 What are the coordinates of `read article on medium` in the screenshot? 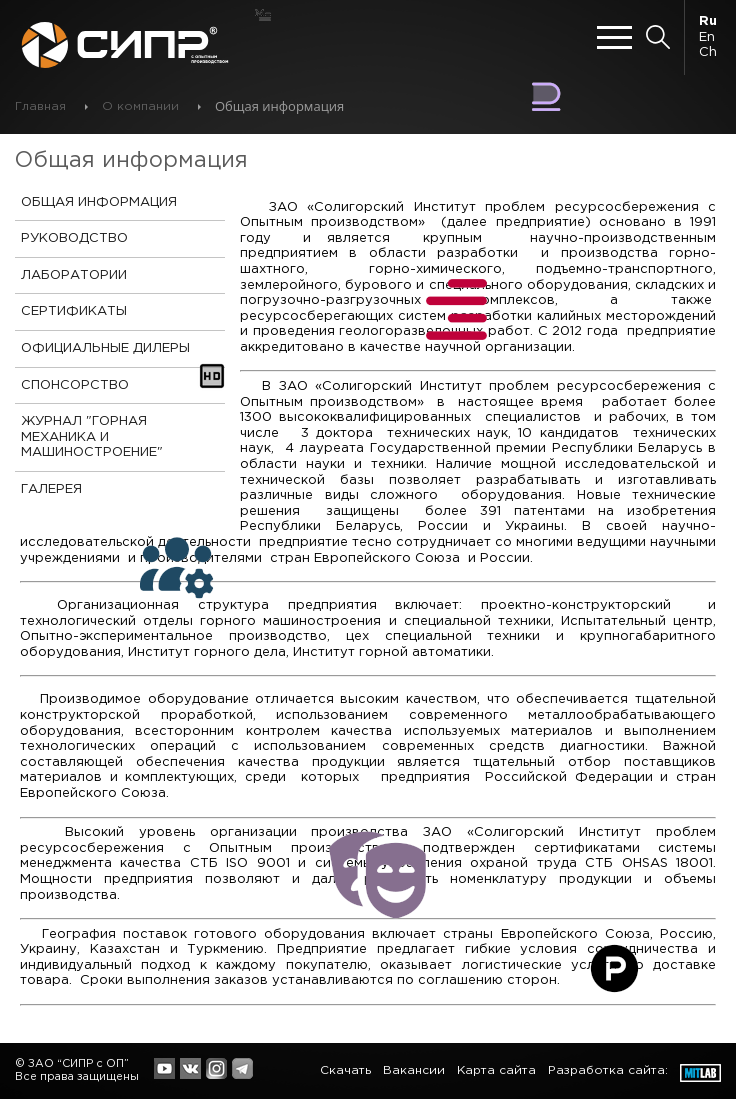 It's located at (263, 15).